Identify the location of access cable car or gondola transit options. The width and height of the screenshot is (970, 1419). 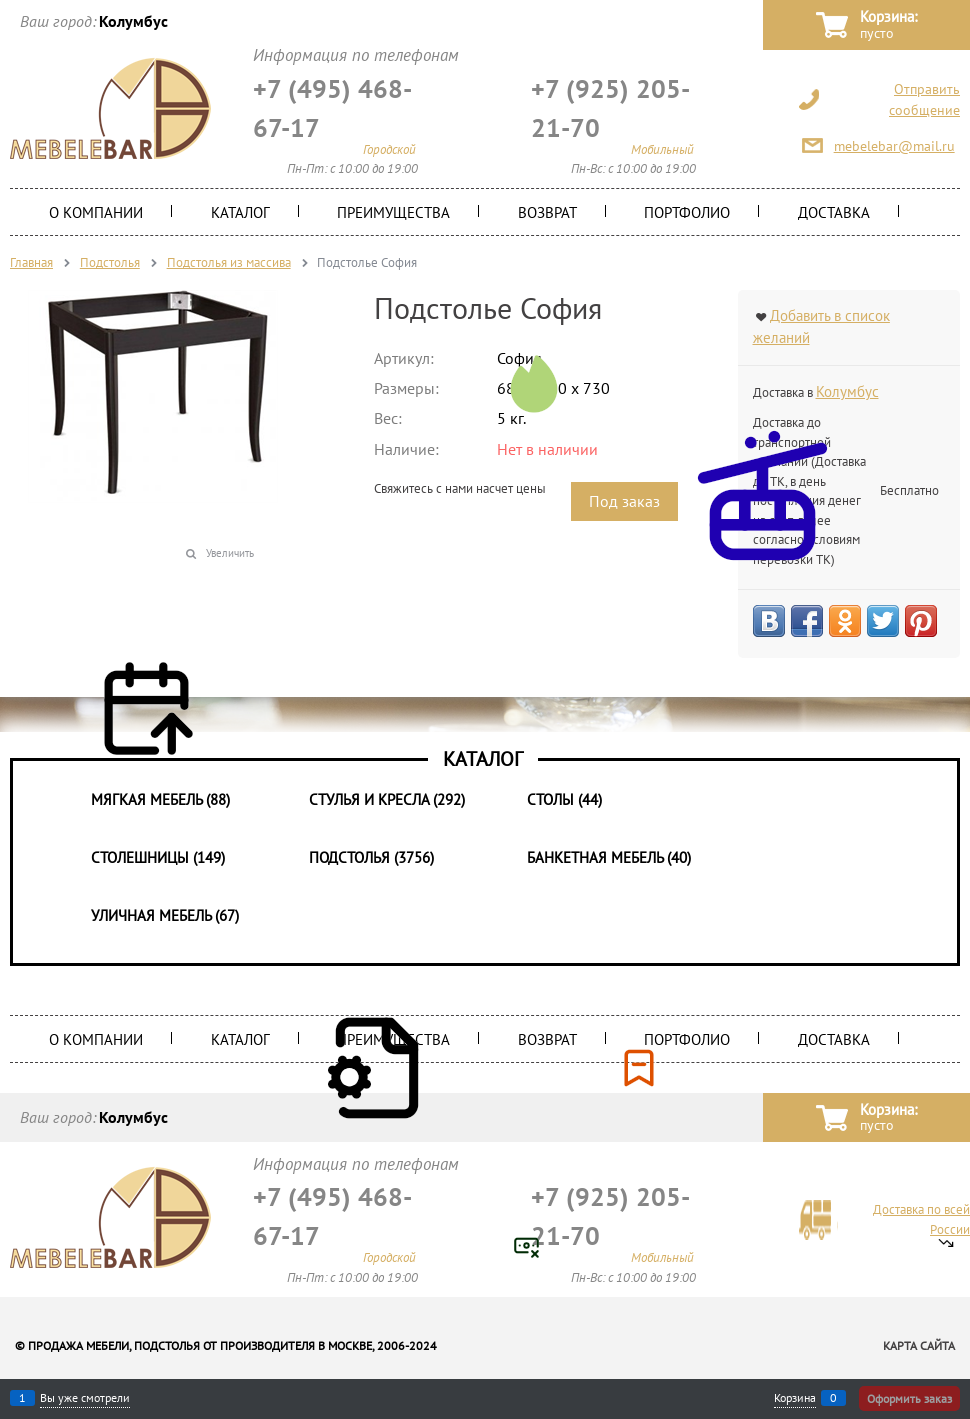
(762, 495).